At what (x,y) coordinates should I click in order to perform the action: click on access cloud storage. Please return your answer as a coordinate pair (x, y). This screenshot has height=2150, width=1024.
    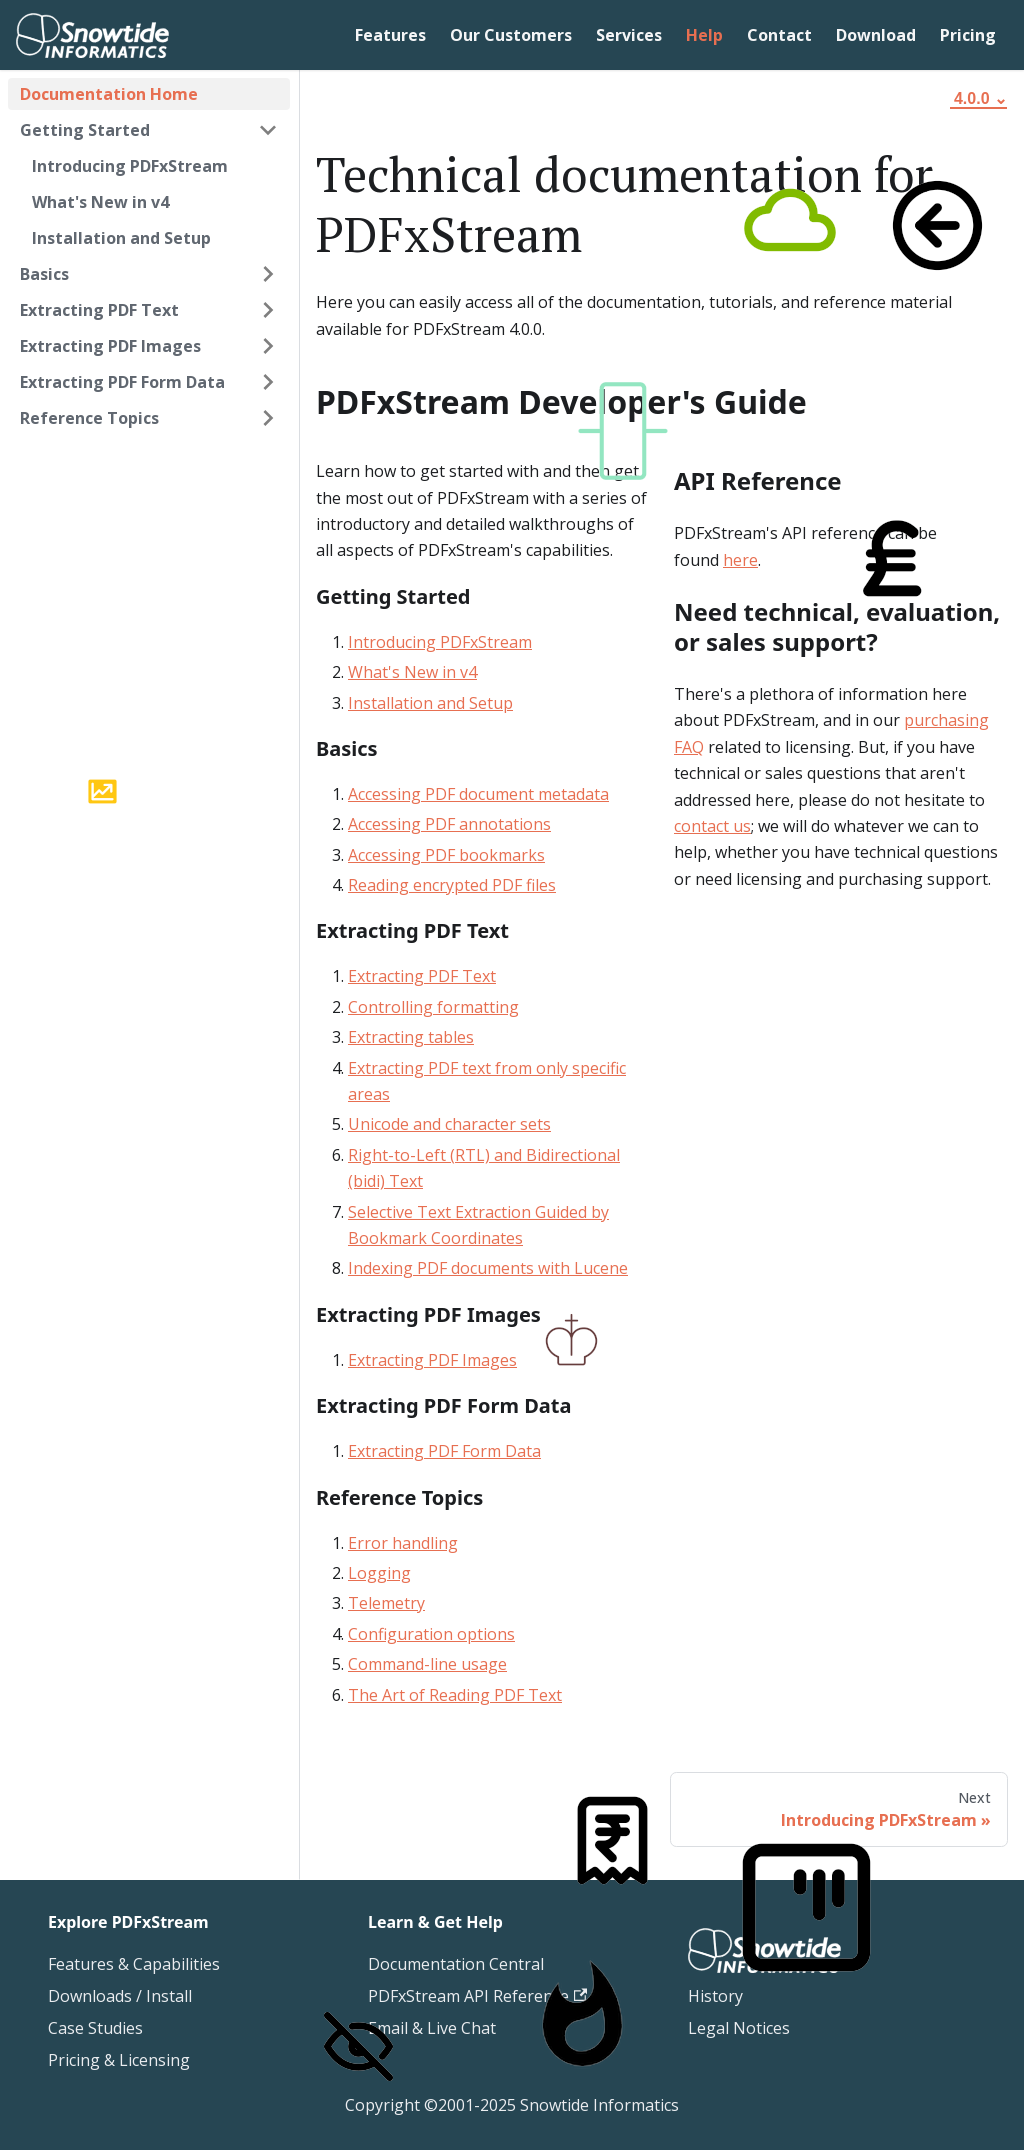
    Looking at the image, I should click on (790, 222).